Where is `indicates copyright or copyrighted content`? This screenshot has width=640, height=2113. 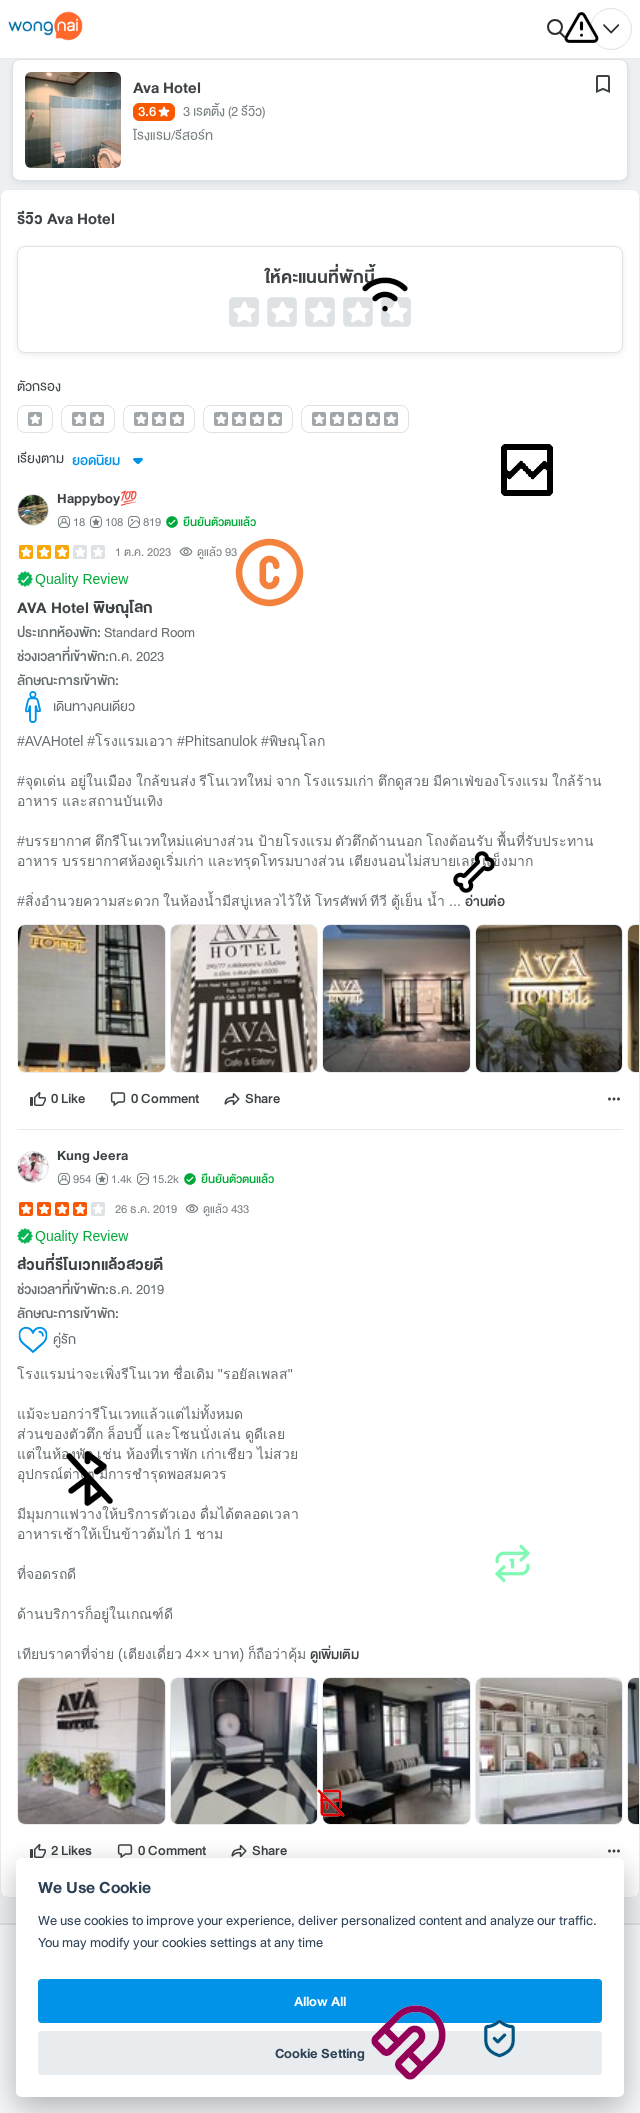
indicates copyright or copyrighted content is located at coordinates (269, 572).